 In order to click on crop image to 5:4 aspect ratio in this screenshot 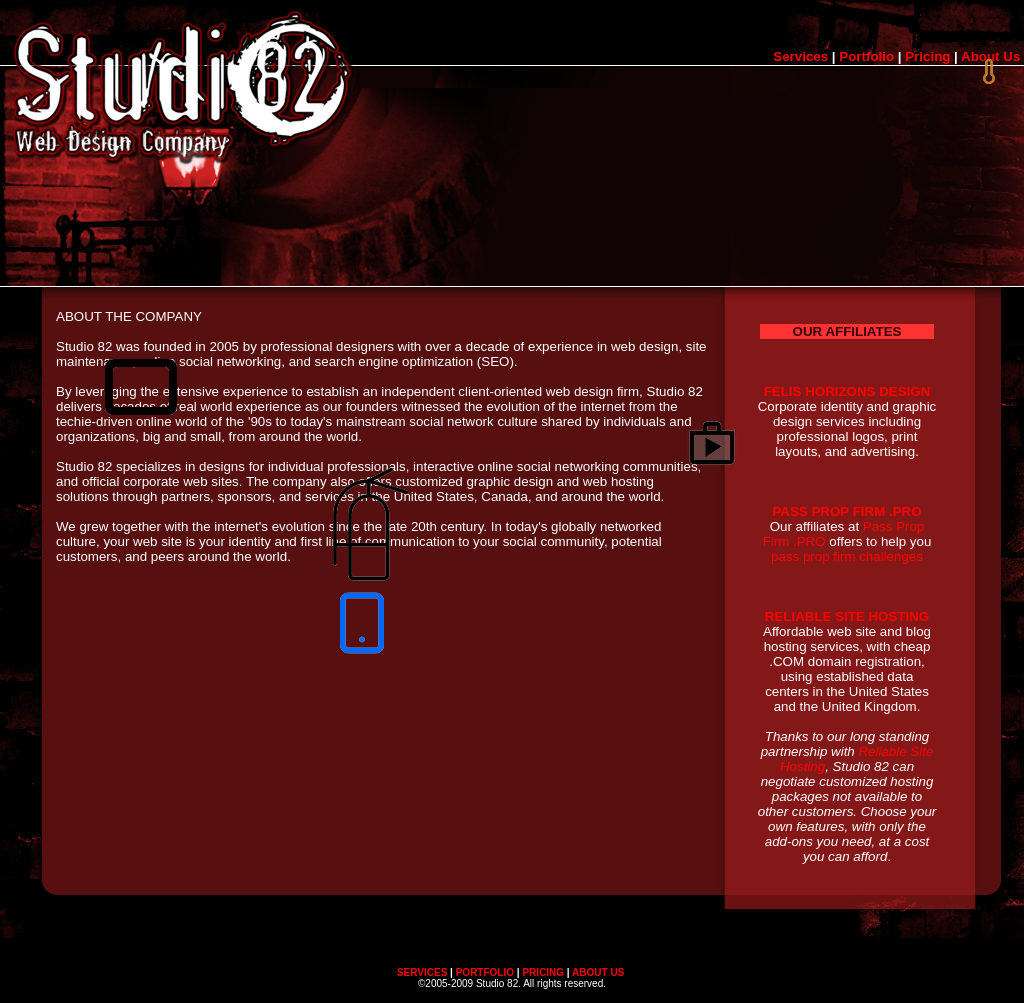, I will do `click(141, 387)`.